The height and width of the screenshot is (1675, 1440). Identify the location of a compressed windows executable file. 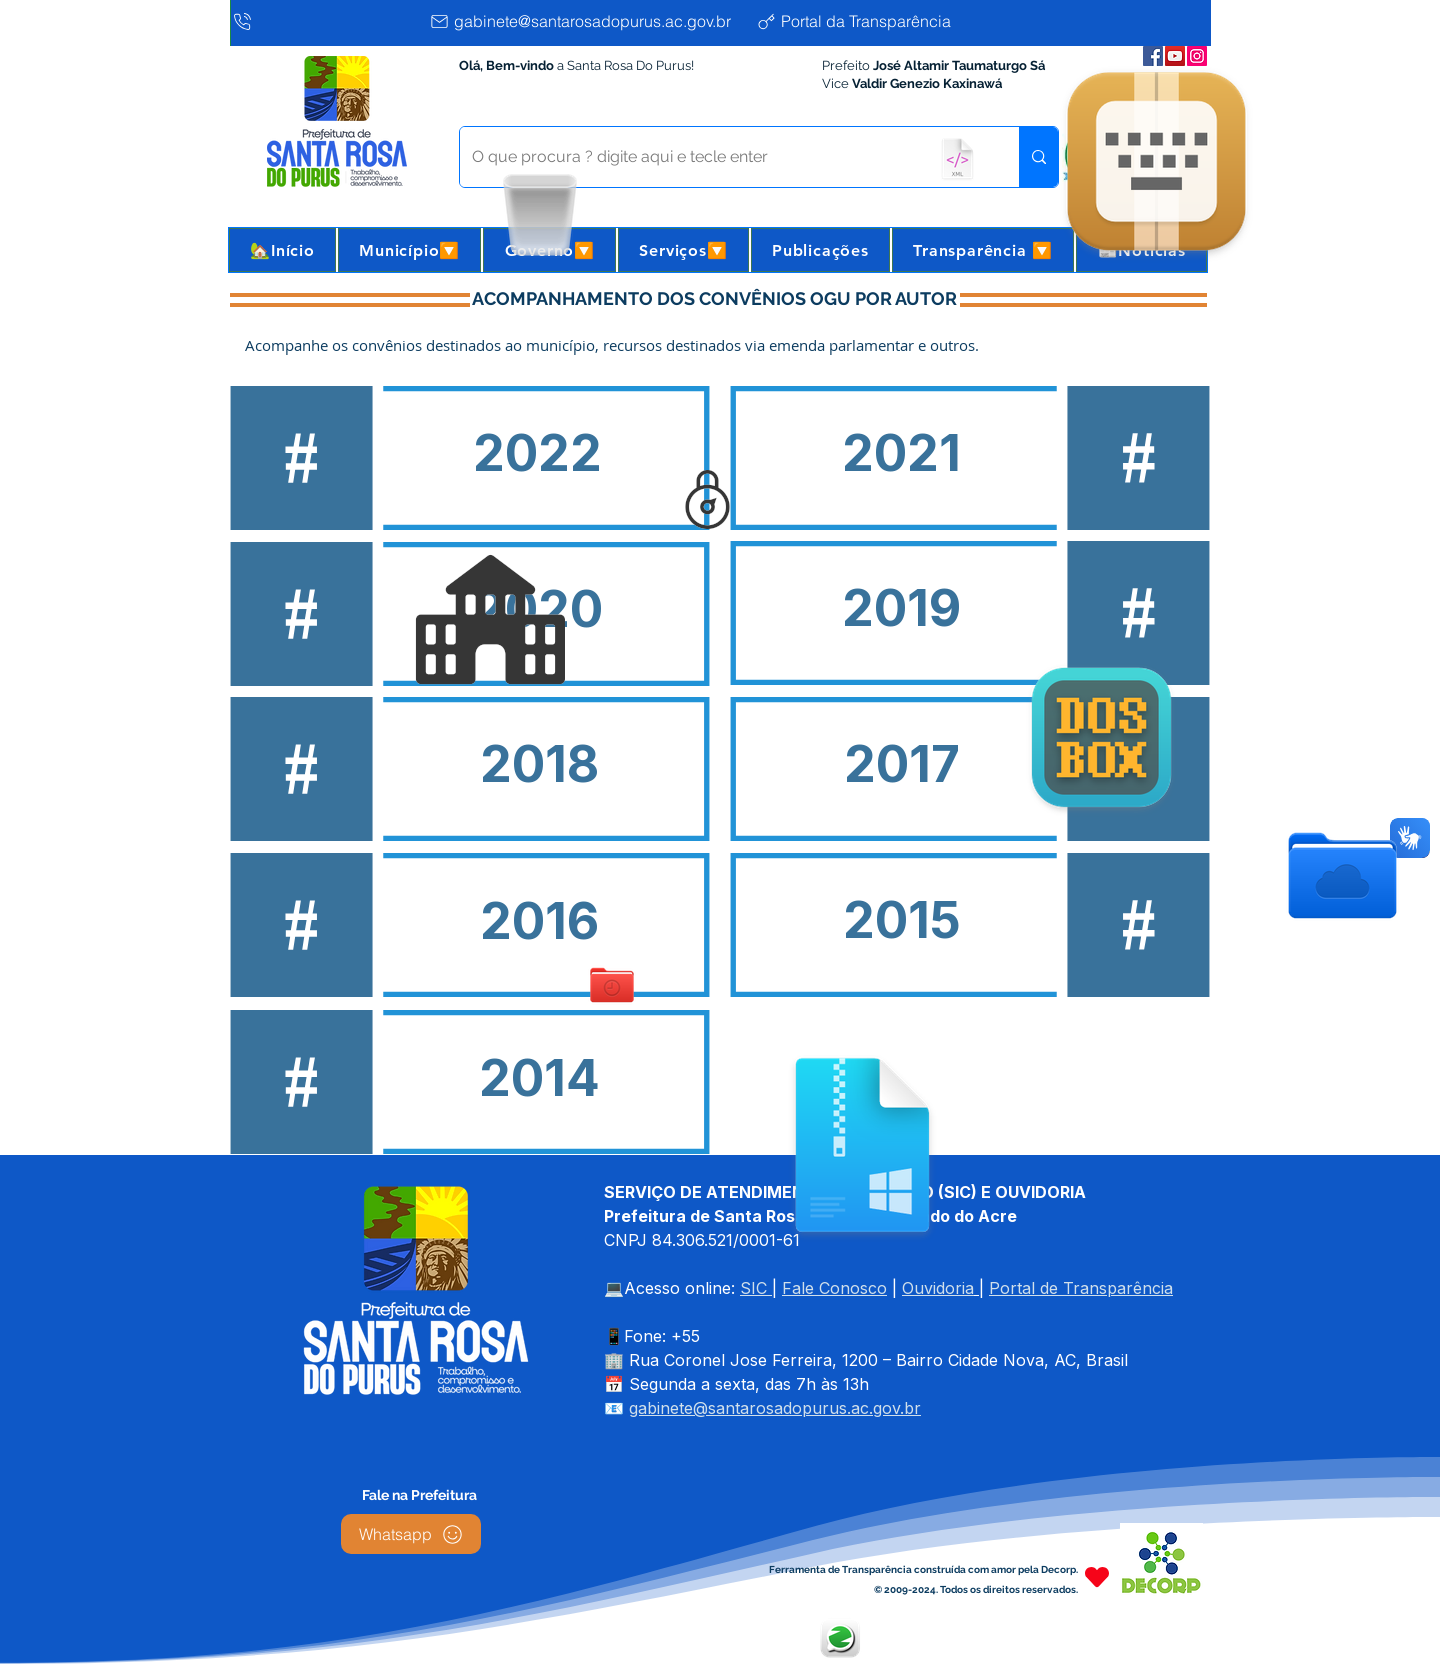
(862, 1148).